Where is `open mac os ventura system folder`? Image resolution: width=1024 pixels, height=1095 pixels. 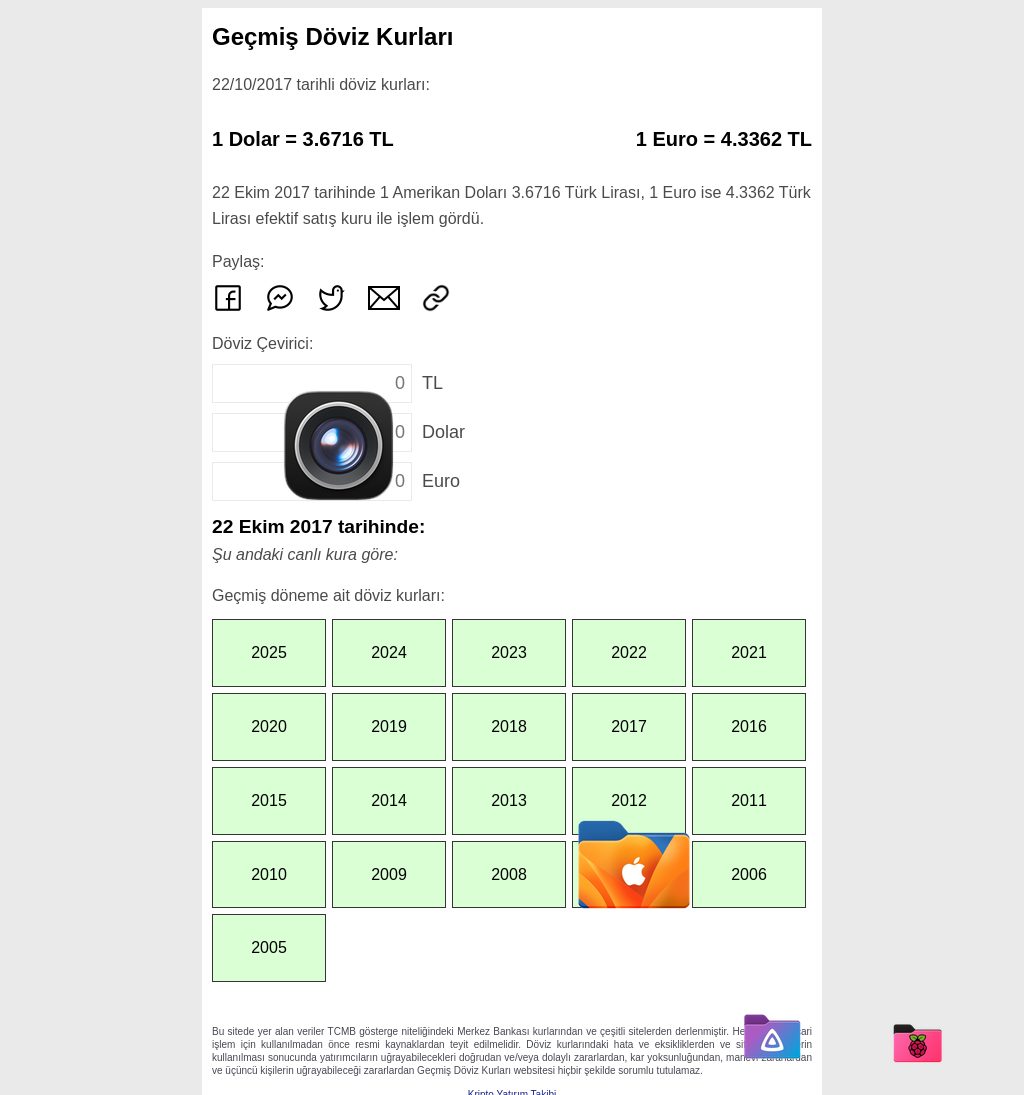 open mac os ventura system folder is located at coordinates (633, 867).